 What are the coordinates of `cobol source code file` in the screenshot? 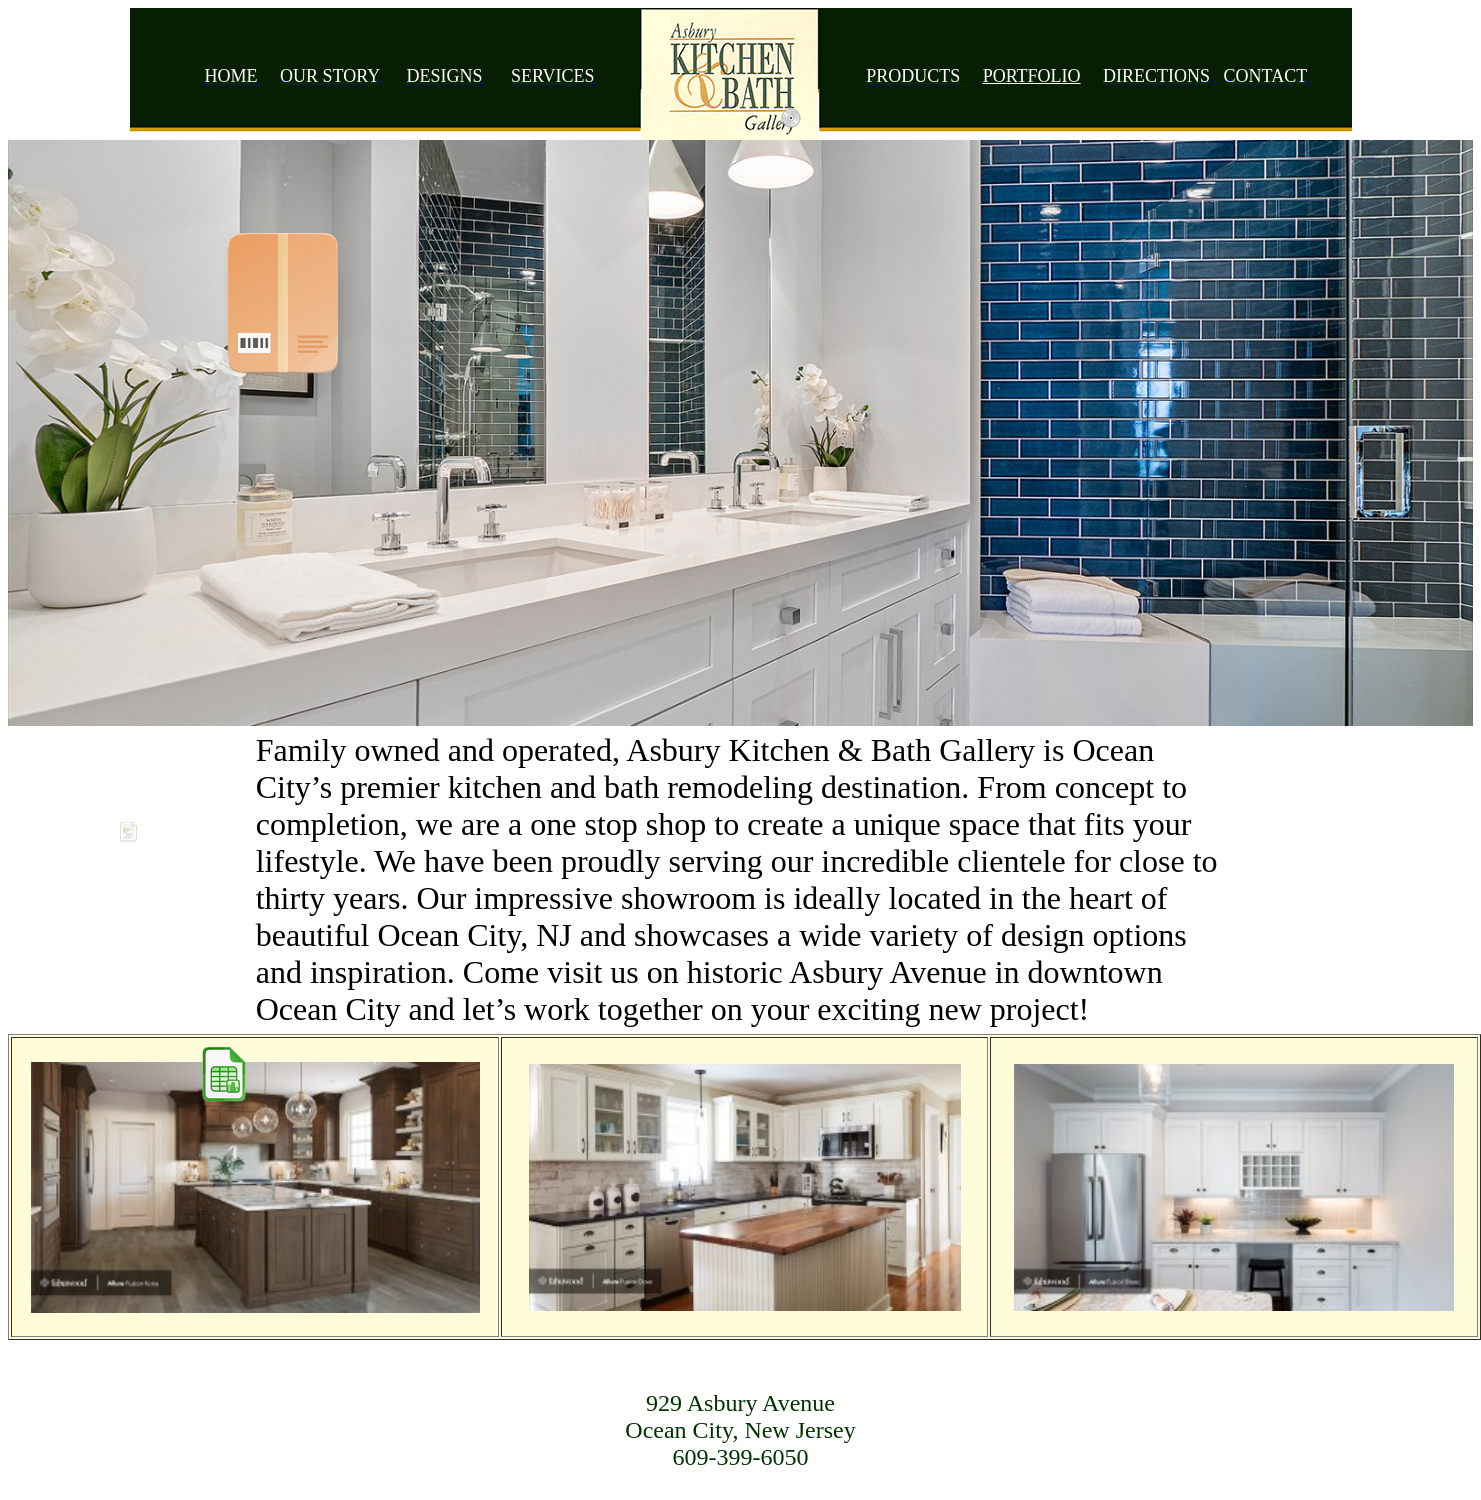 It's located at (128, 831).